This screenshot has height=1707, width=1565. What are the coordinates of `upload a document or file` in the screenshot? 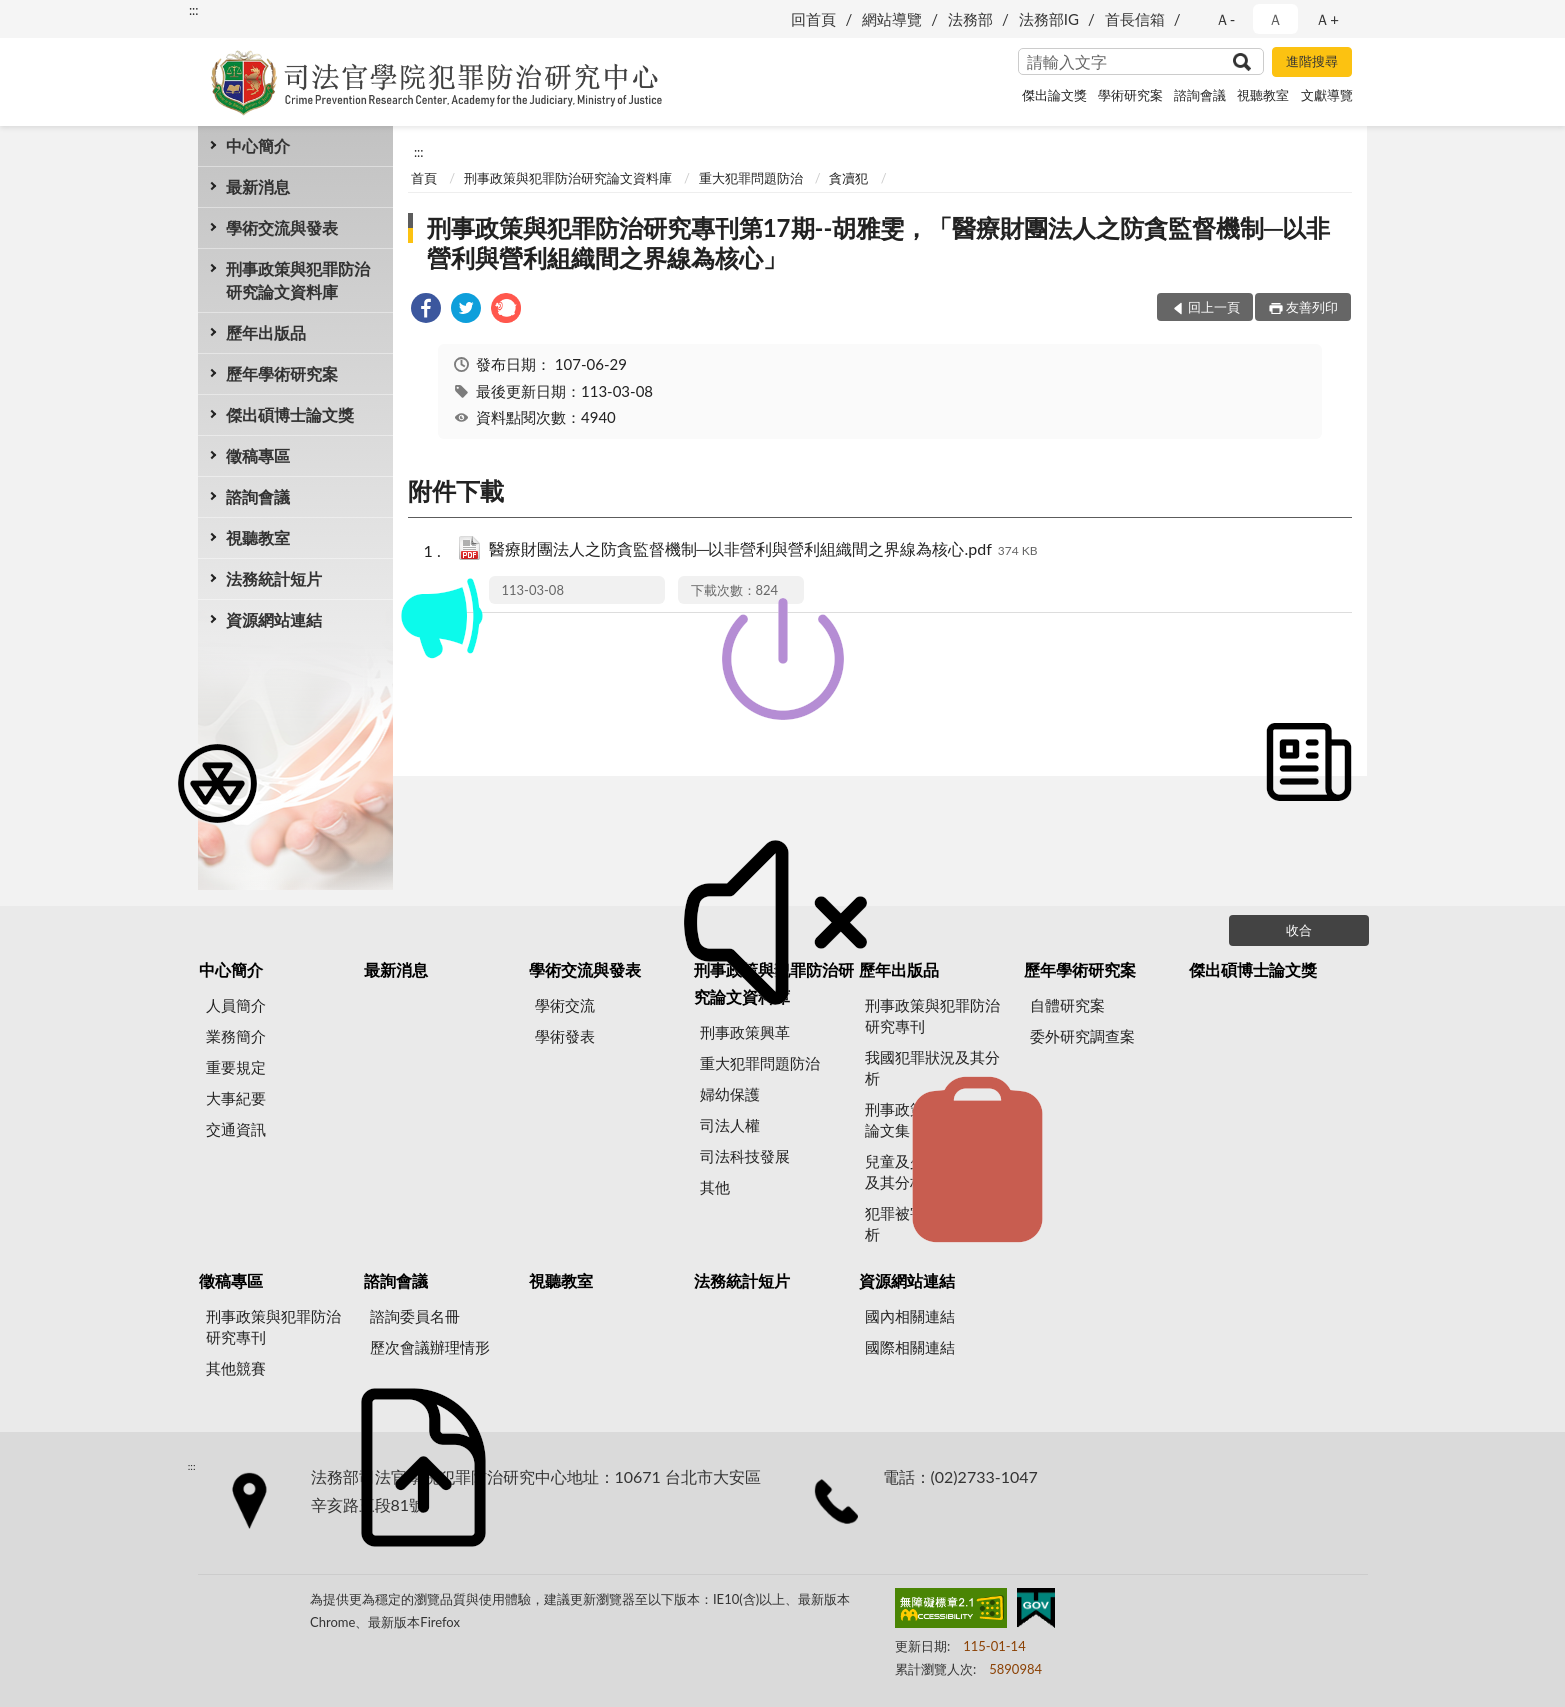 It's located at (423, 1467).